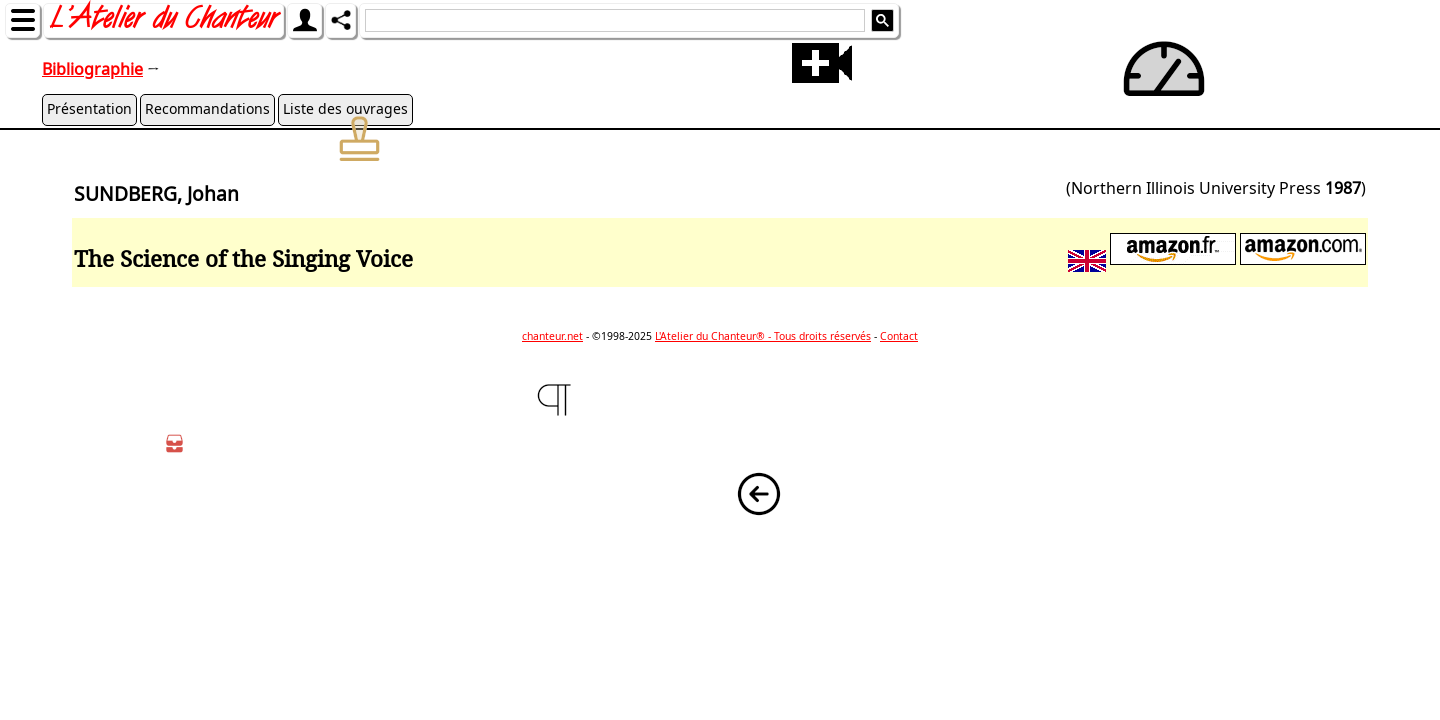 The image size is (1440, 720). What do you see at coordinates (822, 63) in the screenshot?
I see `start a new video call` at bounding box center [822, 63].